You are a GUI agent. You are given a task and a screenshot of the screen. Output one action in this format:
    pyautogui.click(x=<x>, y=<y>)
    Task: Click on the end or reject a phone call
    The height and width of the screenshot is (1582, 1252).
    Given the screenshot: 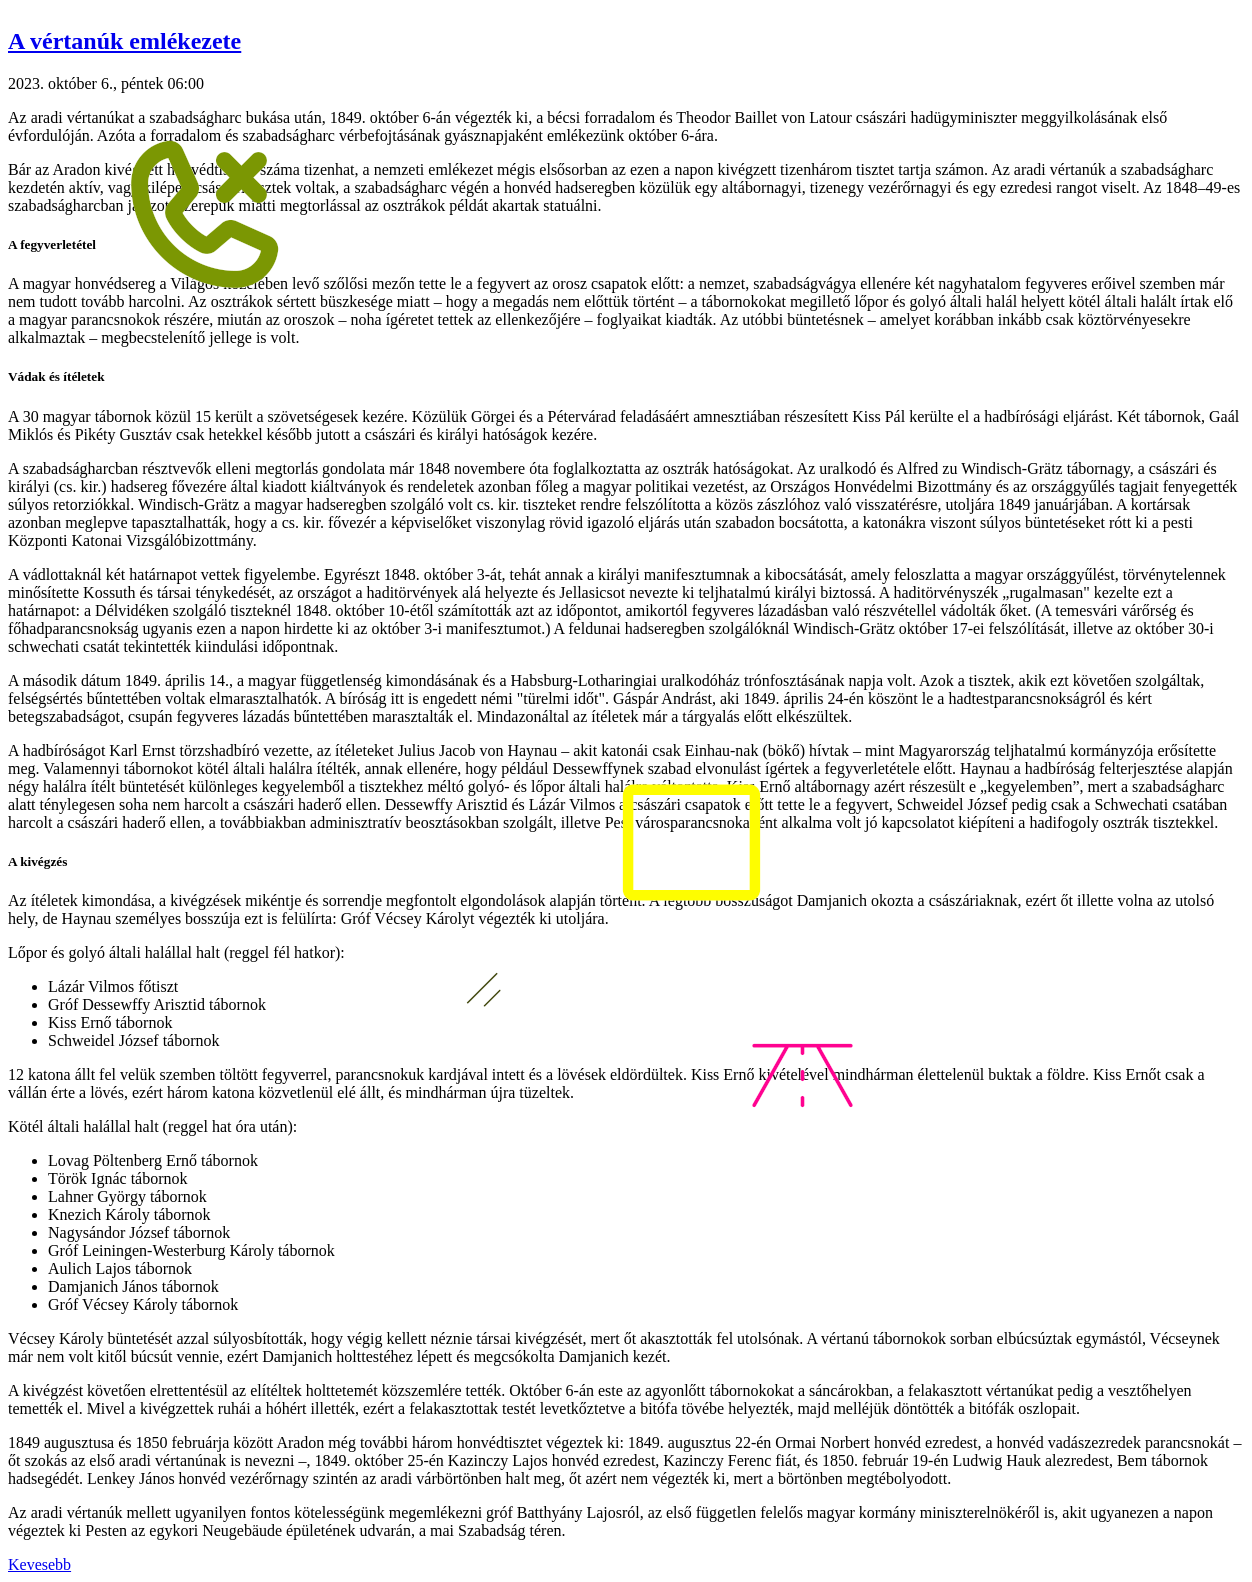 What is the action you would take?
    pyautogui.click(x=207, y=211)
    